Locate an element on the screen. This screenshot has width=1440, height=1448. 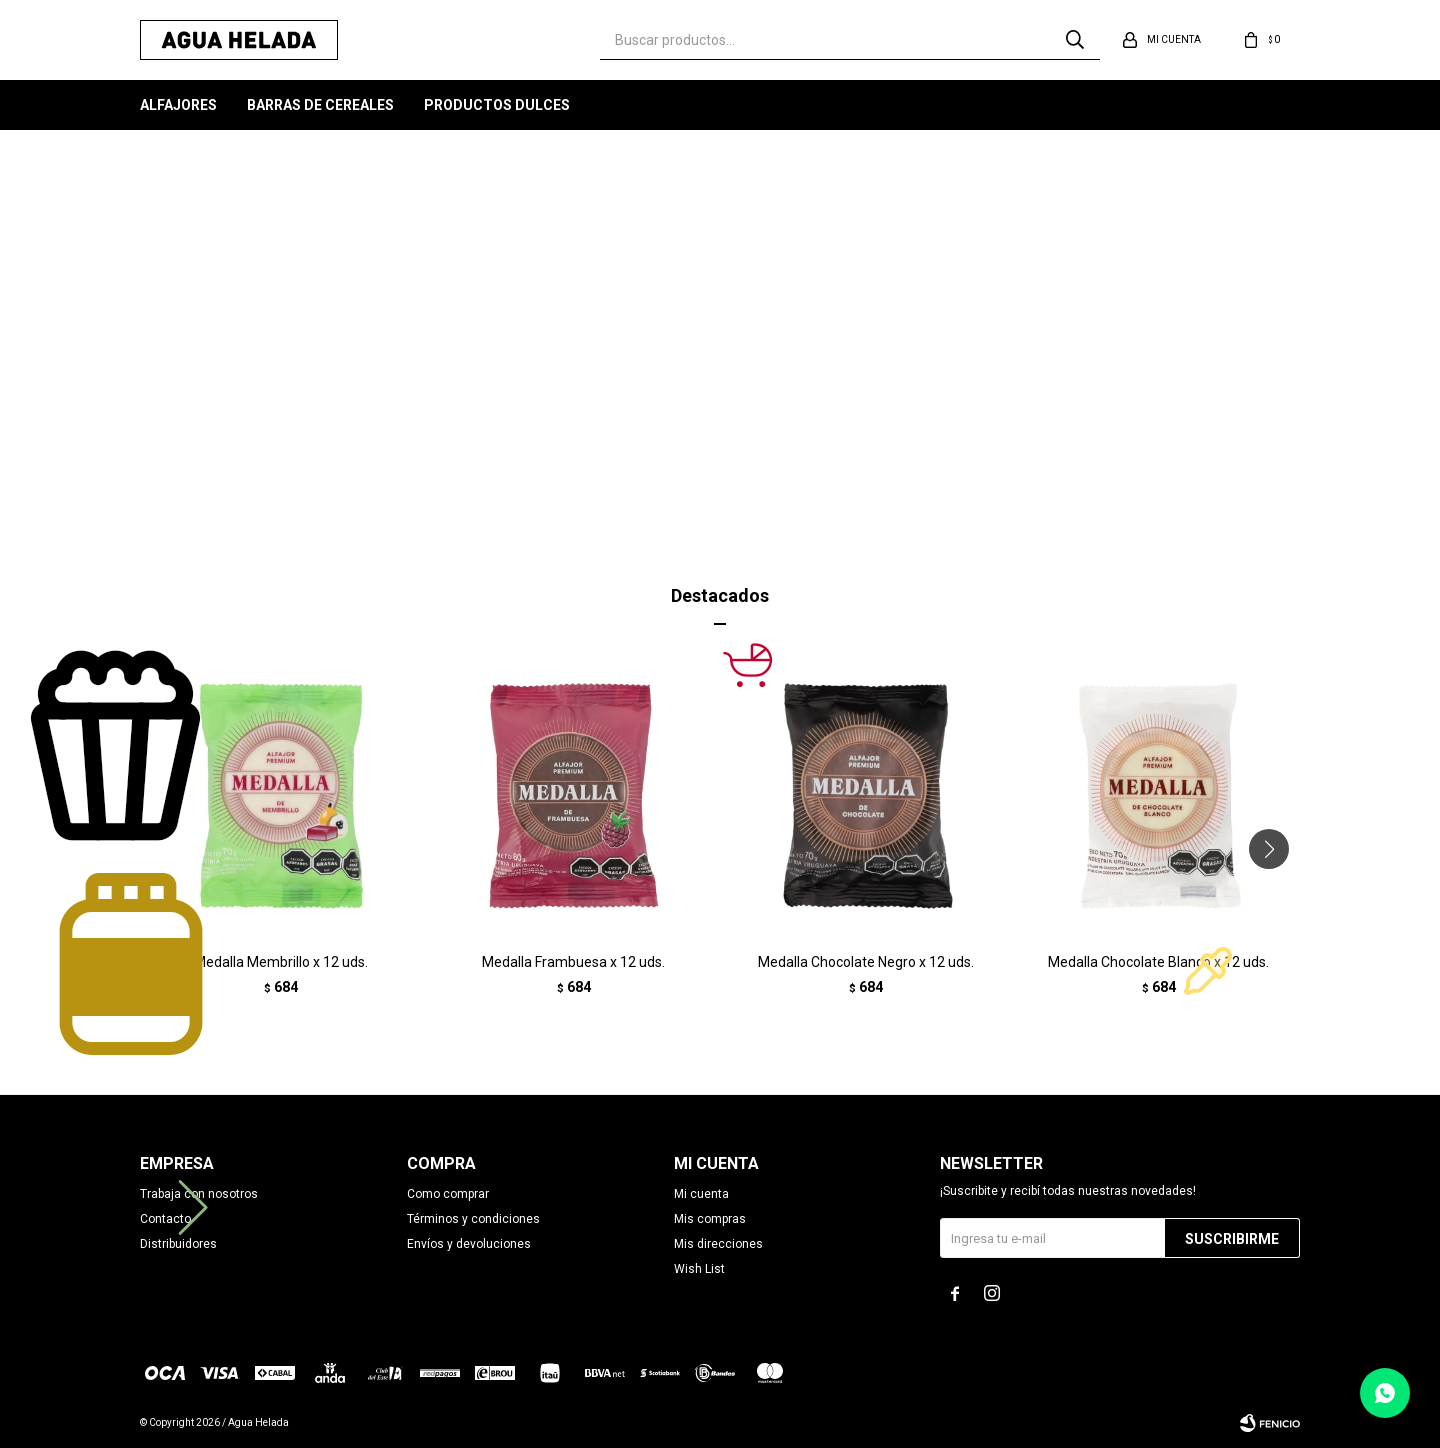
access movies or entertainment content is located at coordinates (115, 745).